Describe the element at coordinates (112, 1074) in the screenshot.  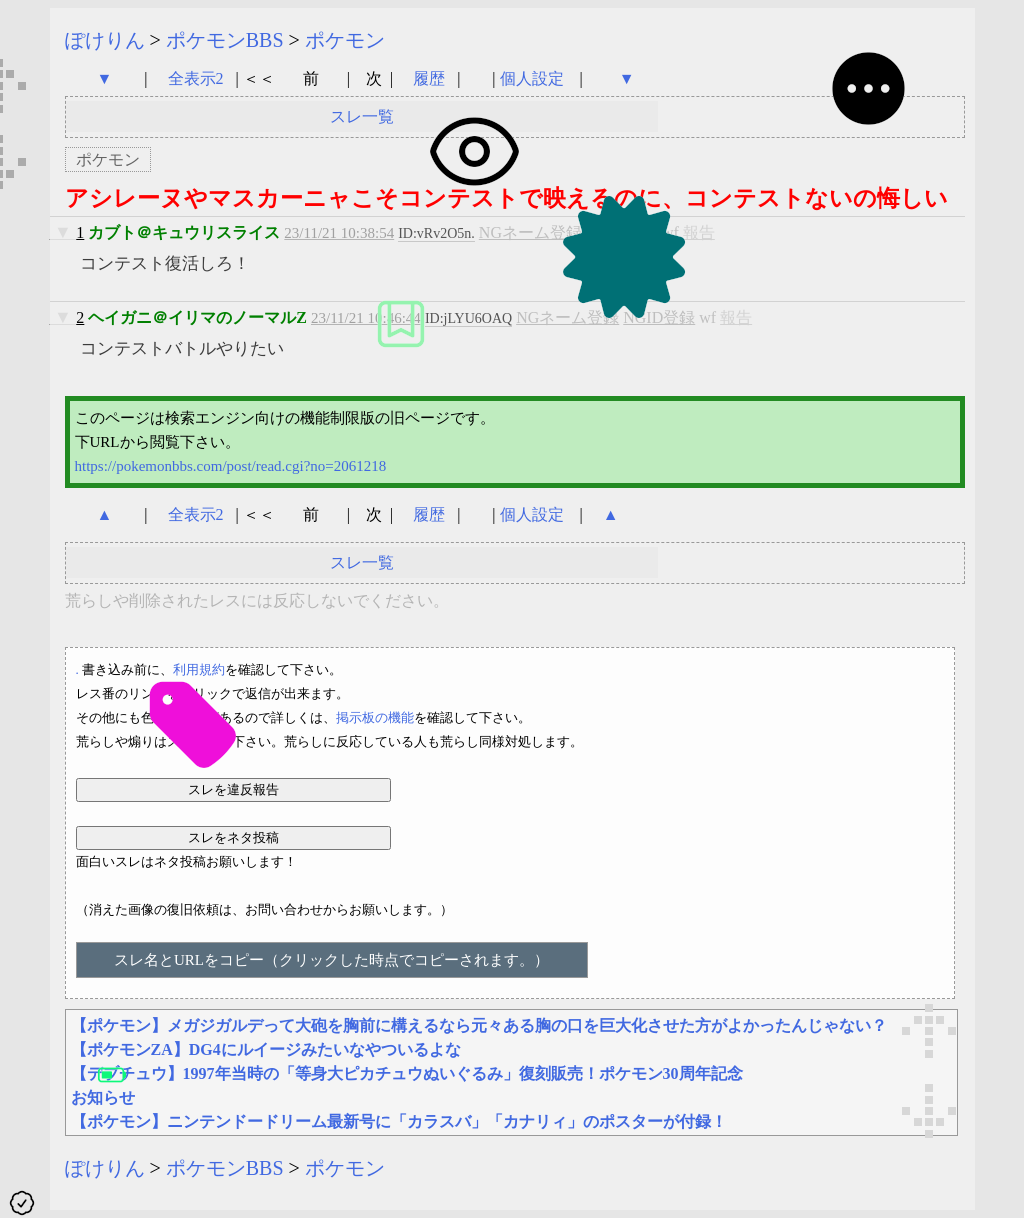
I see `indicates battery at 50% charge` at that location.